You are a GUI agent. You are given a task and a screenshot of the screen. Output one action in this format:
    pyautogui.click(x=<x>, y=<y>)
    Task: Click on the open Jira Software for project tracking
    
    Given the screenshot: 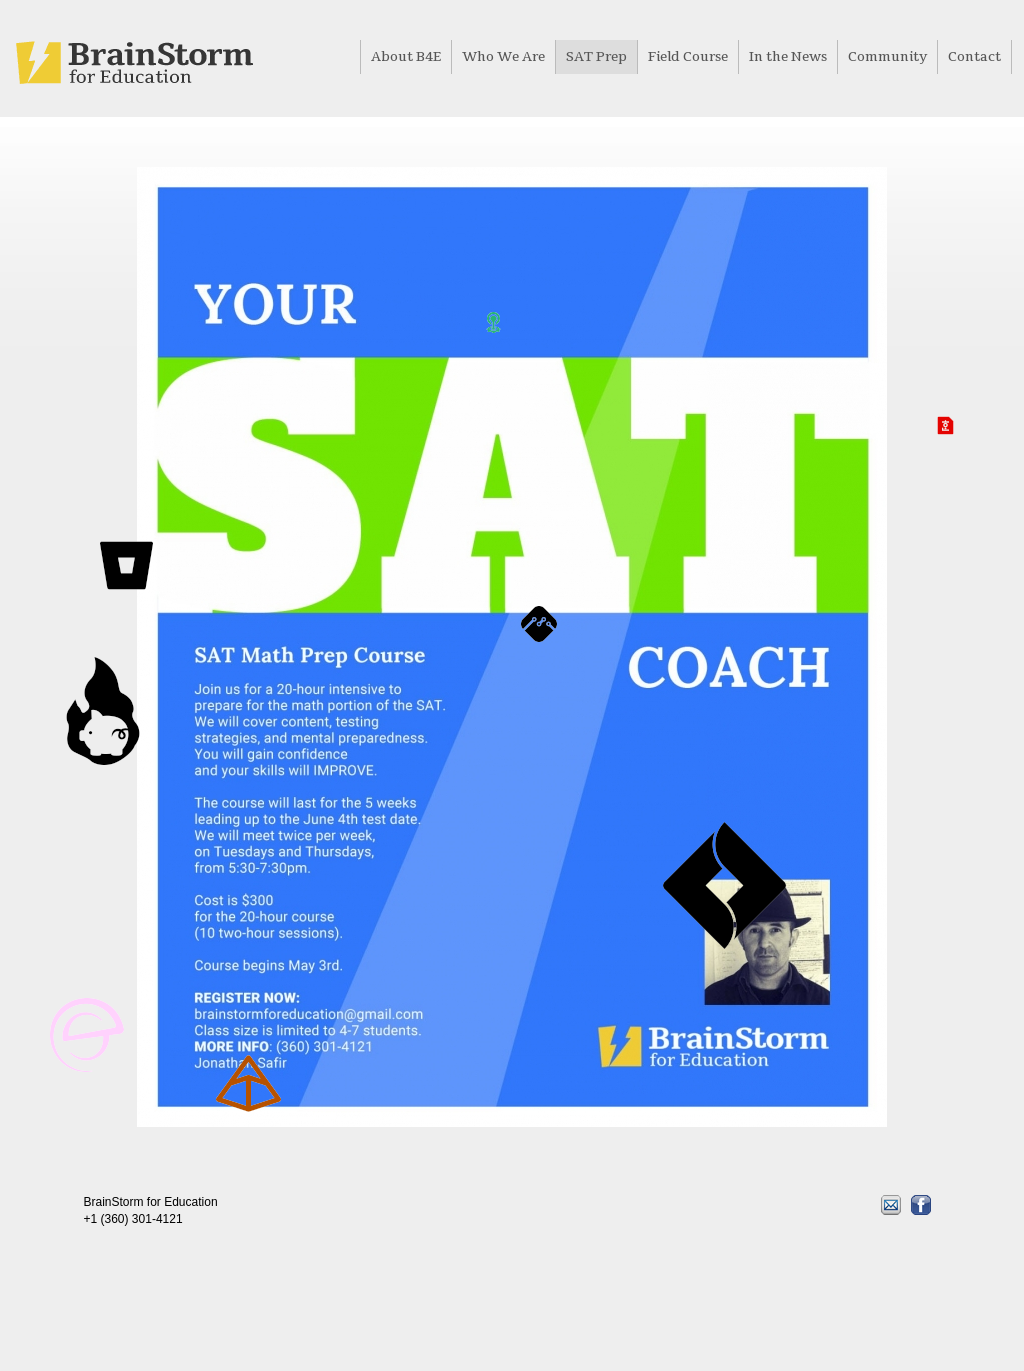 What is the action you would take?
    pyautogui.click(x=724, y=885)
    